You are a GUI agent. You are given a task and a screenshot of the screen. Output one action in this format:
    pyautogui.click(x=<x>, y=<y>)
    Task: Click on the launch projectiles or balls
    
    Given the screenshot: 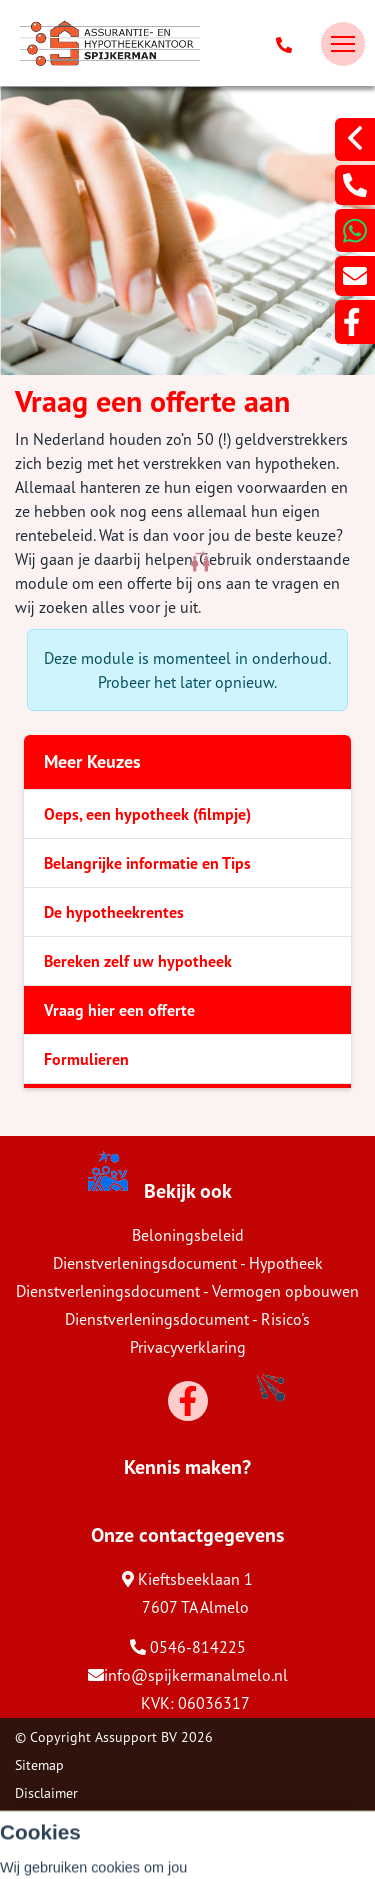 What is the action you would take?
    pyautogui.click(x=271, y=1387)
    